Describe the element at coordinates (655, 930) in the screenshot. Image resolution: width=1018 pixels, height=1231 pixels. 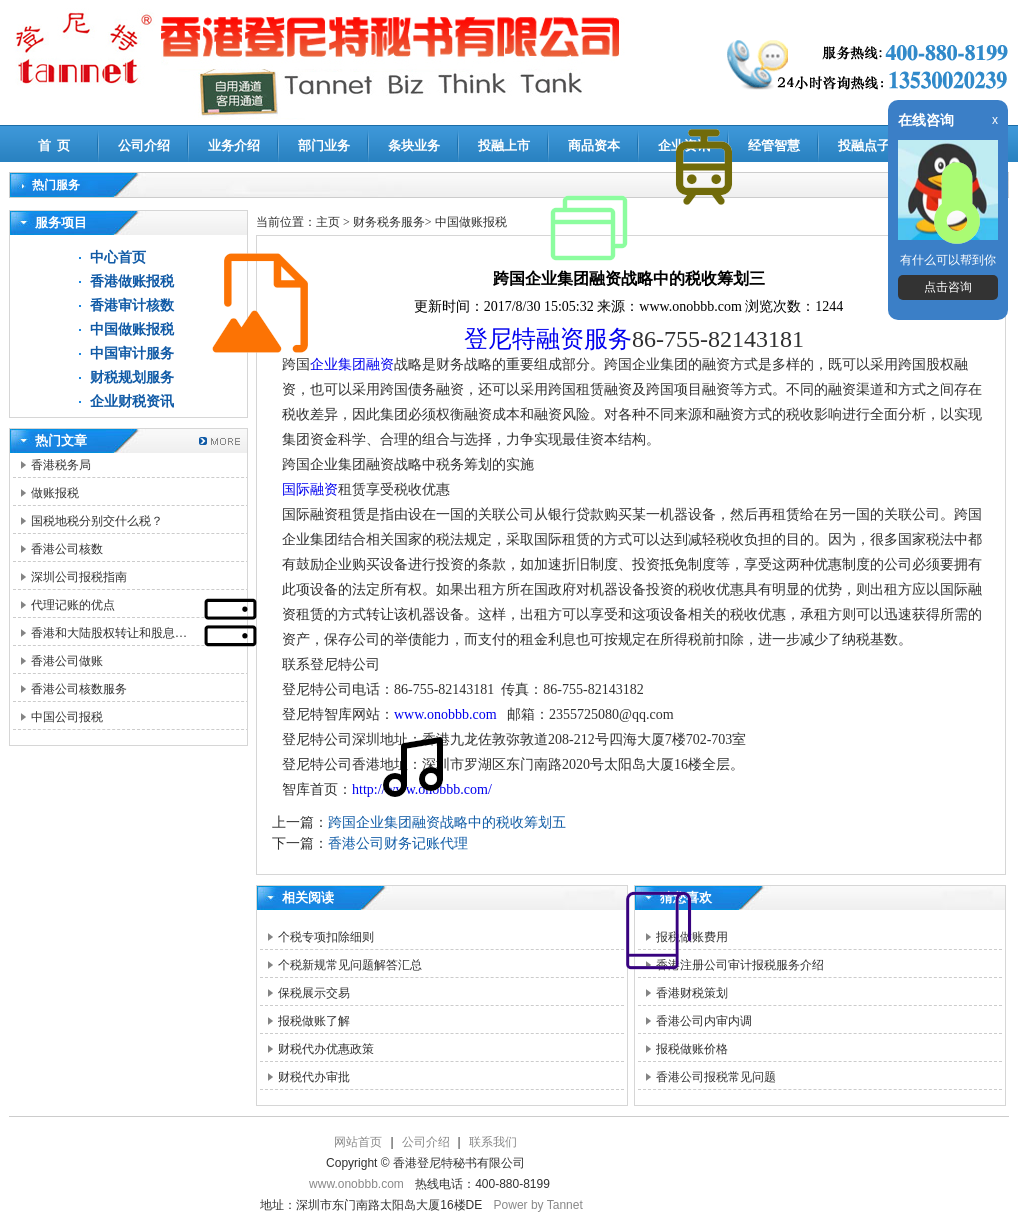
I see `towel or linen available at this location` at that location.